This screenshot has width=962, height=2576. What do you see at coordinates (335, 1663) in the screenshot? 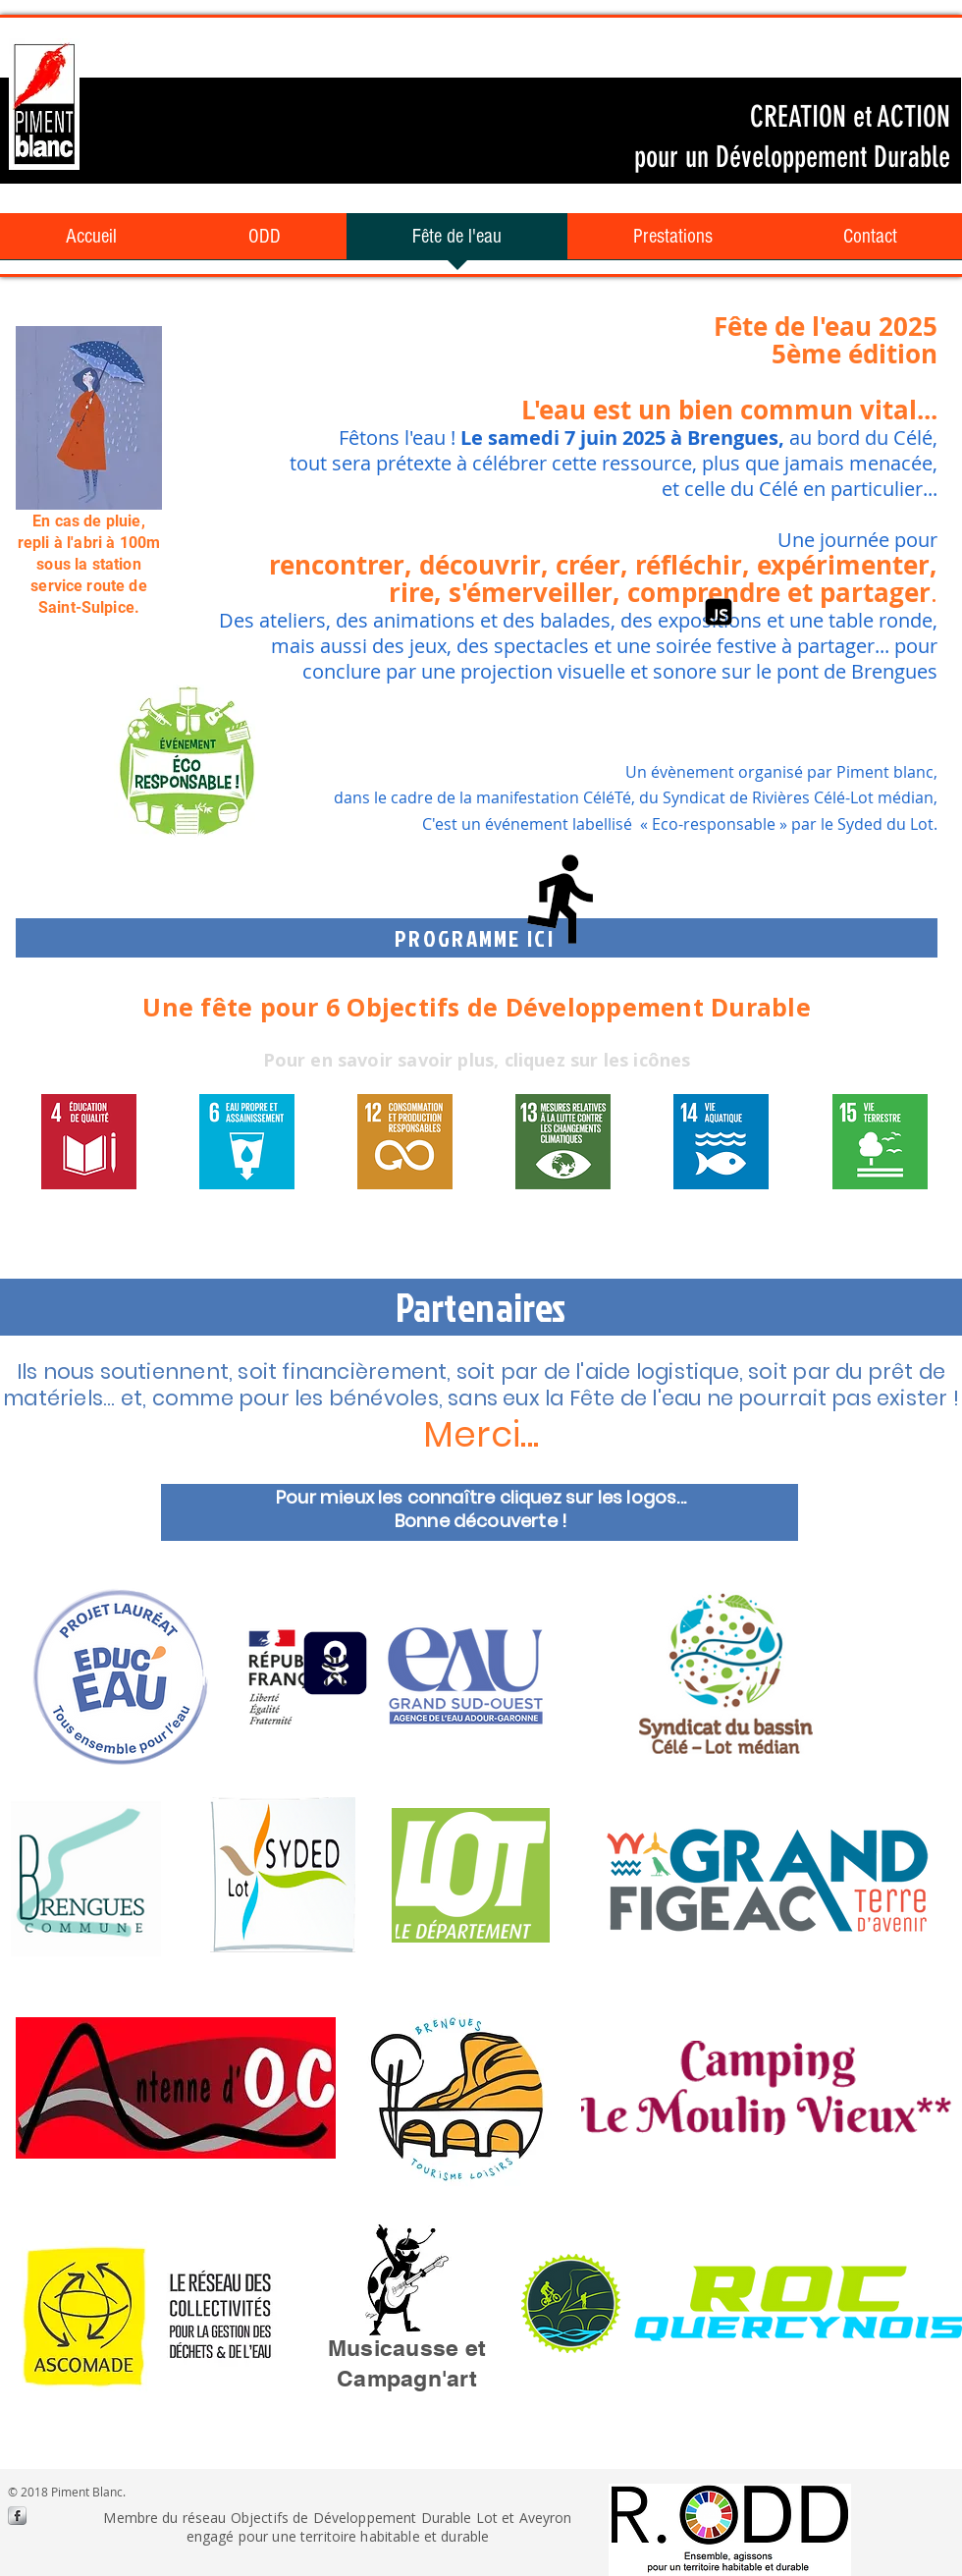
I see `open odnoklassniki social network app` at bounding box center [335, 1663].